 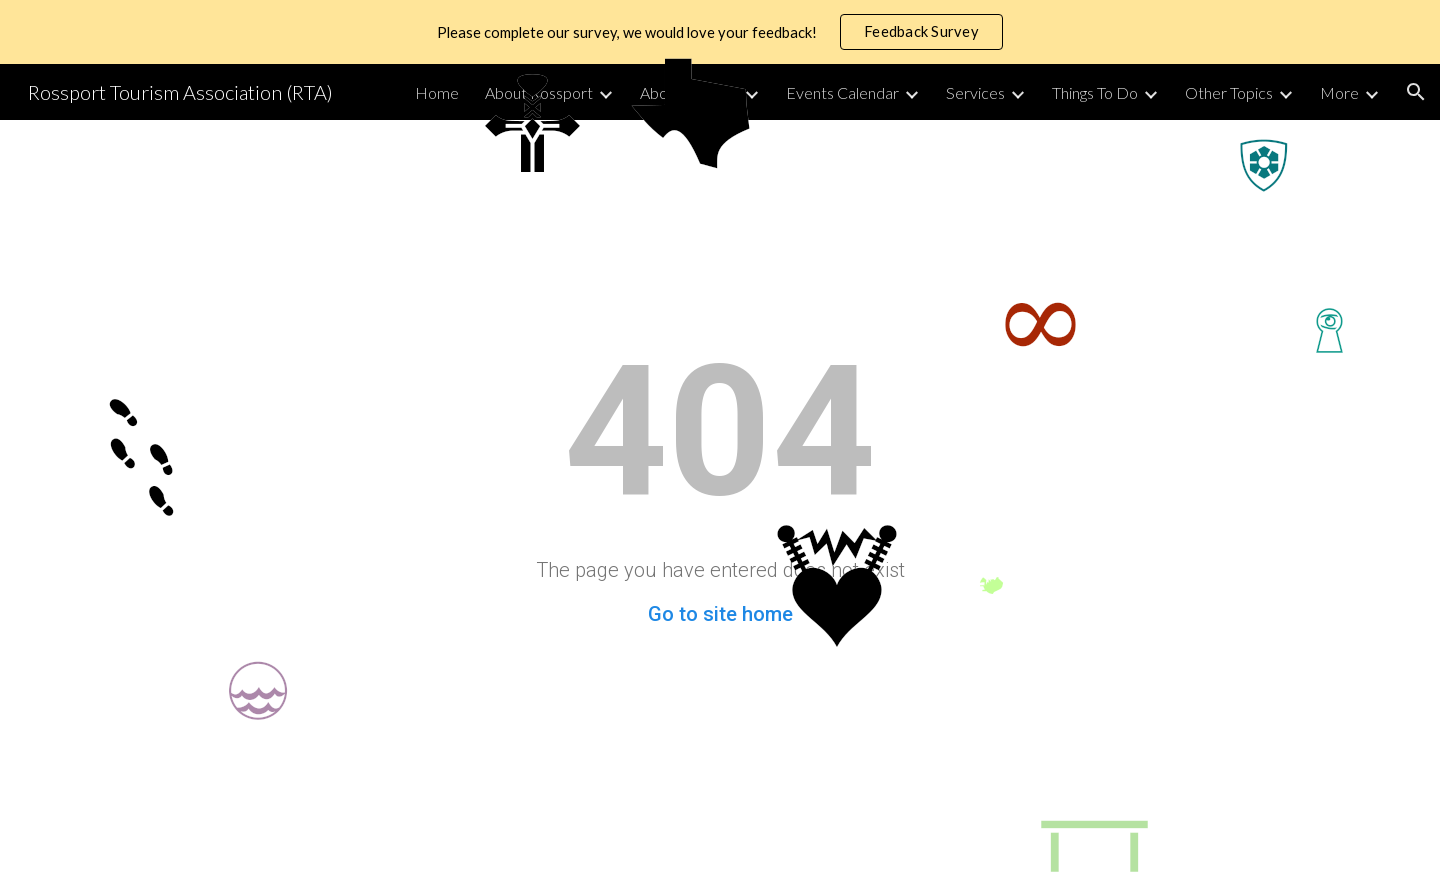 What do you see at coordinates (690, 113) in the screenshot?
I see `select texas as your region or state` at bounding box center [690, 113].